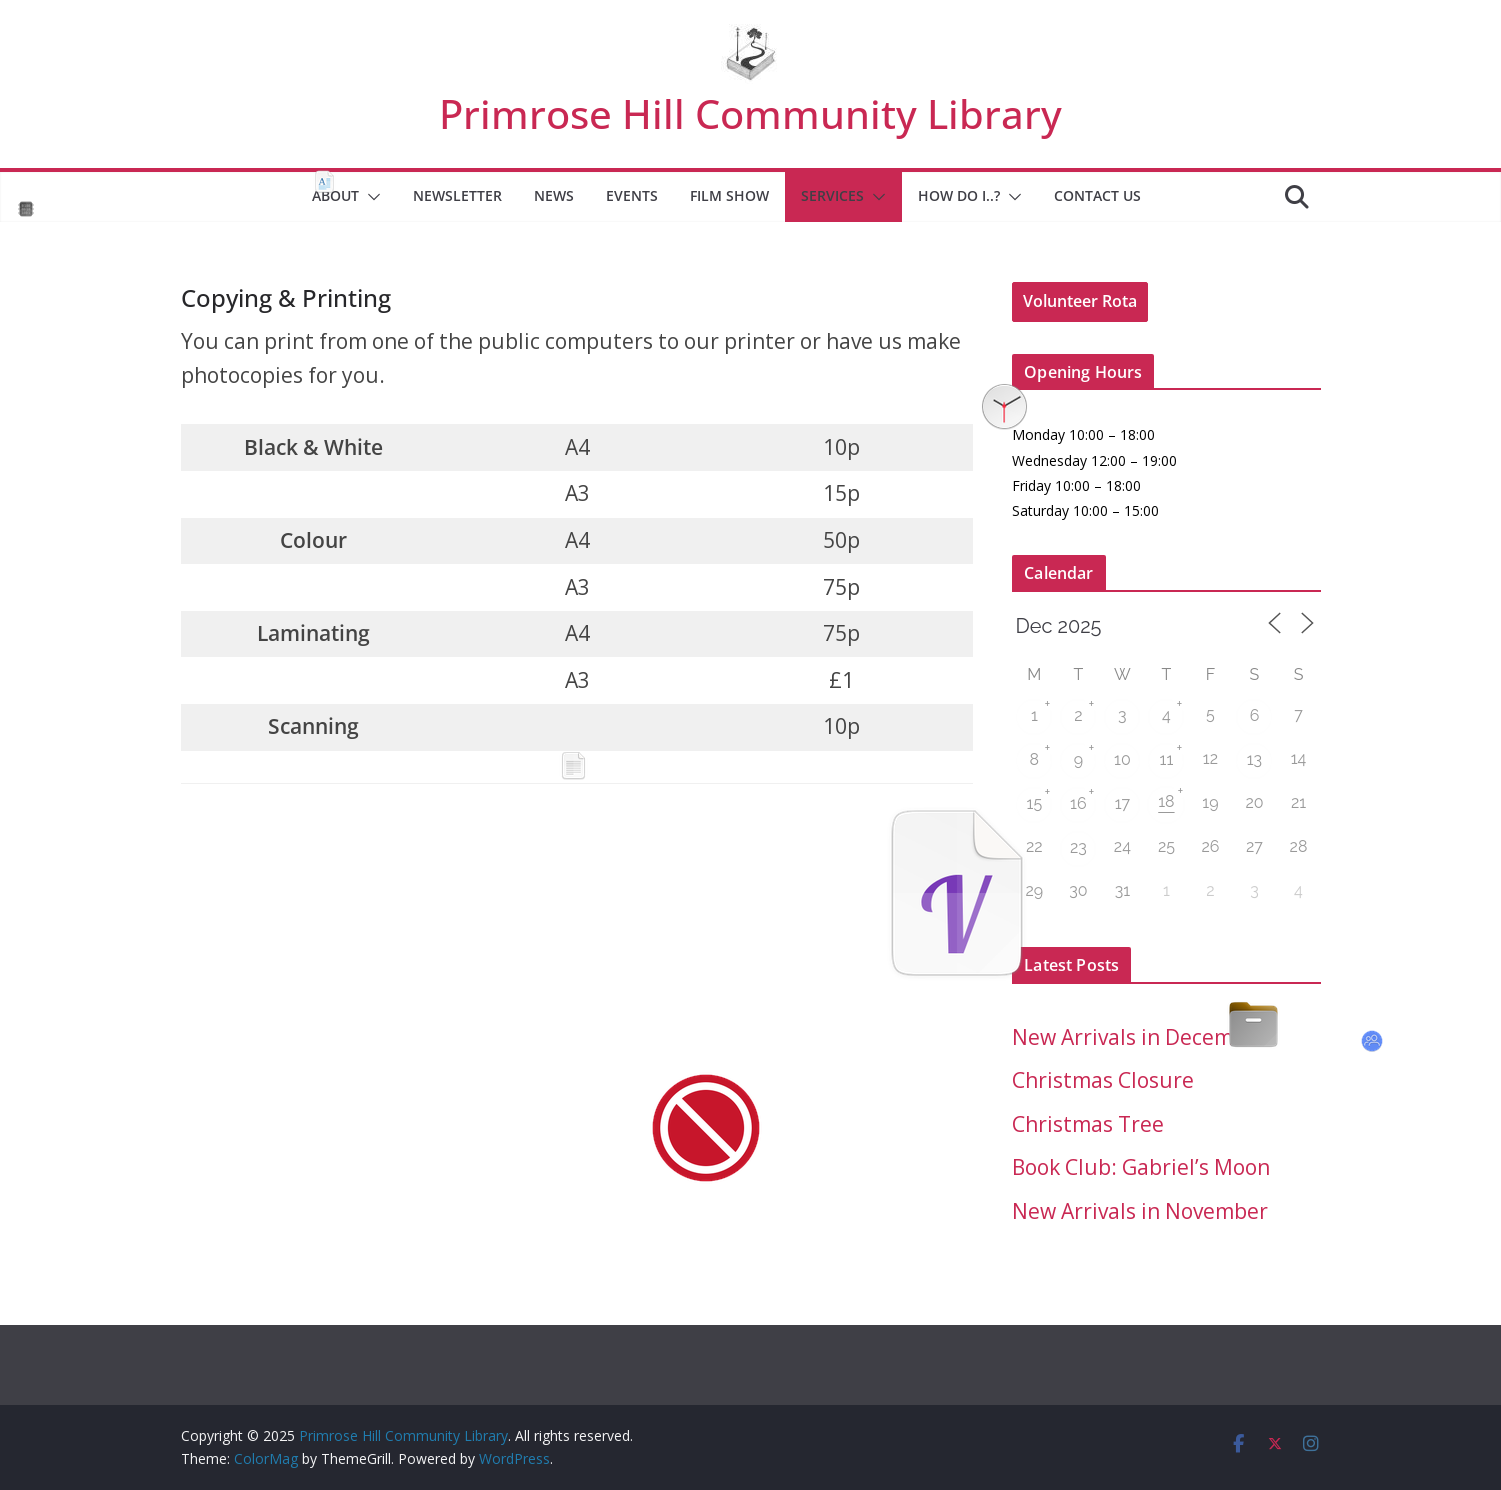  I want to click on firmware file or binary data, so click(26, 209).